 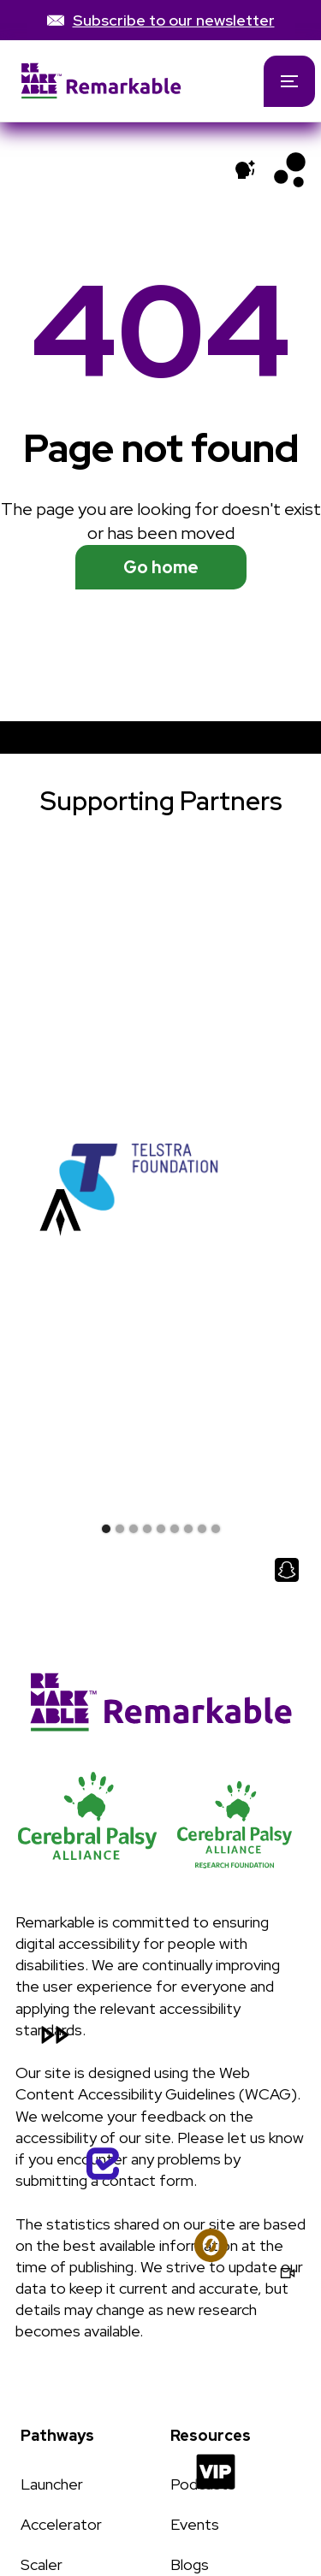 I want to click on start recording a video, so click(x=288, y=2273).